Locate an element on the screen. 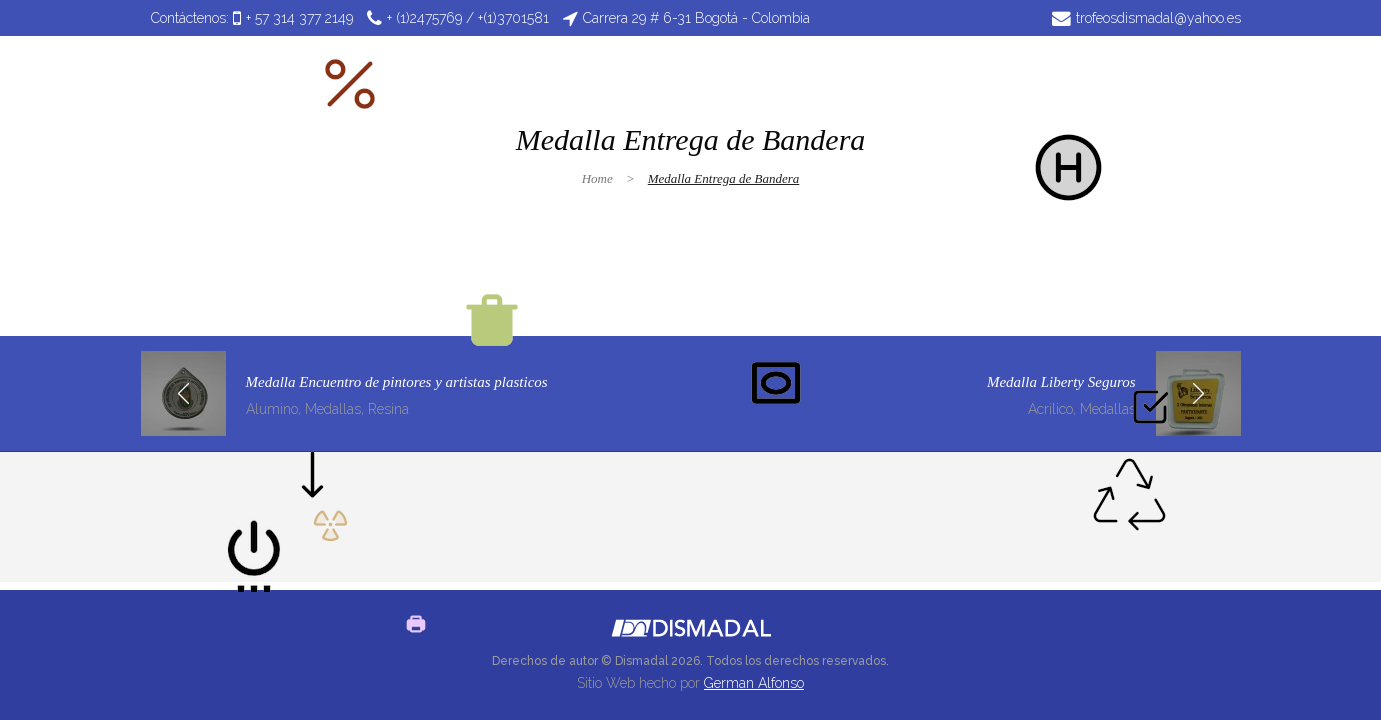 Image resolution: width=1381 pixels, height=720 pixels. access power or shutdown settings is located at coordinates (254, 553).